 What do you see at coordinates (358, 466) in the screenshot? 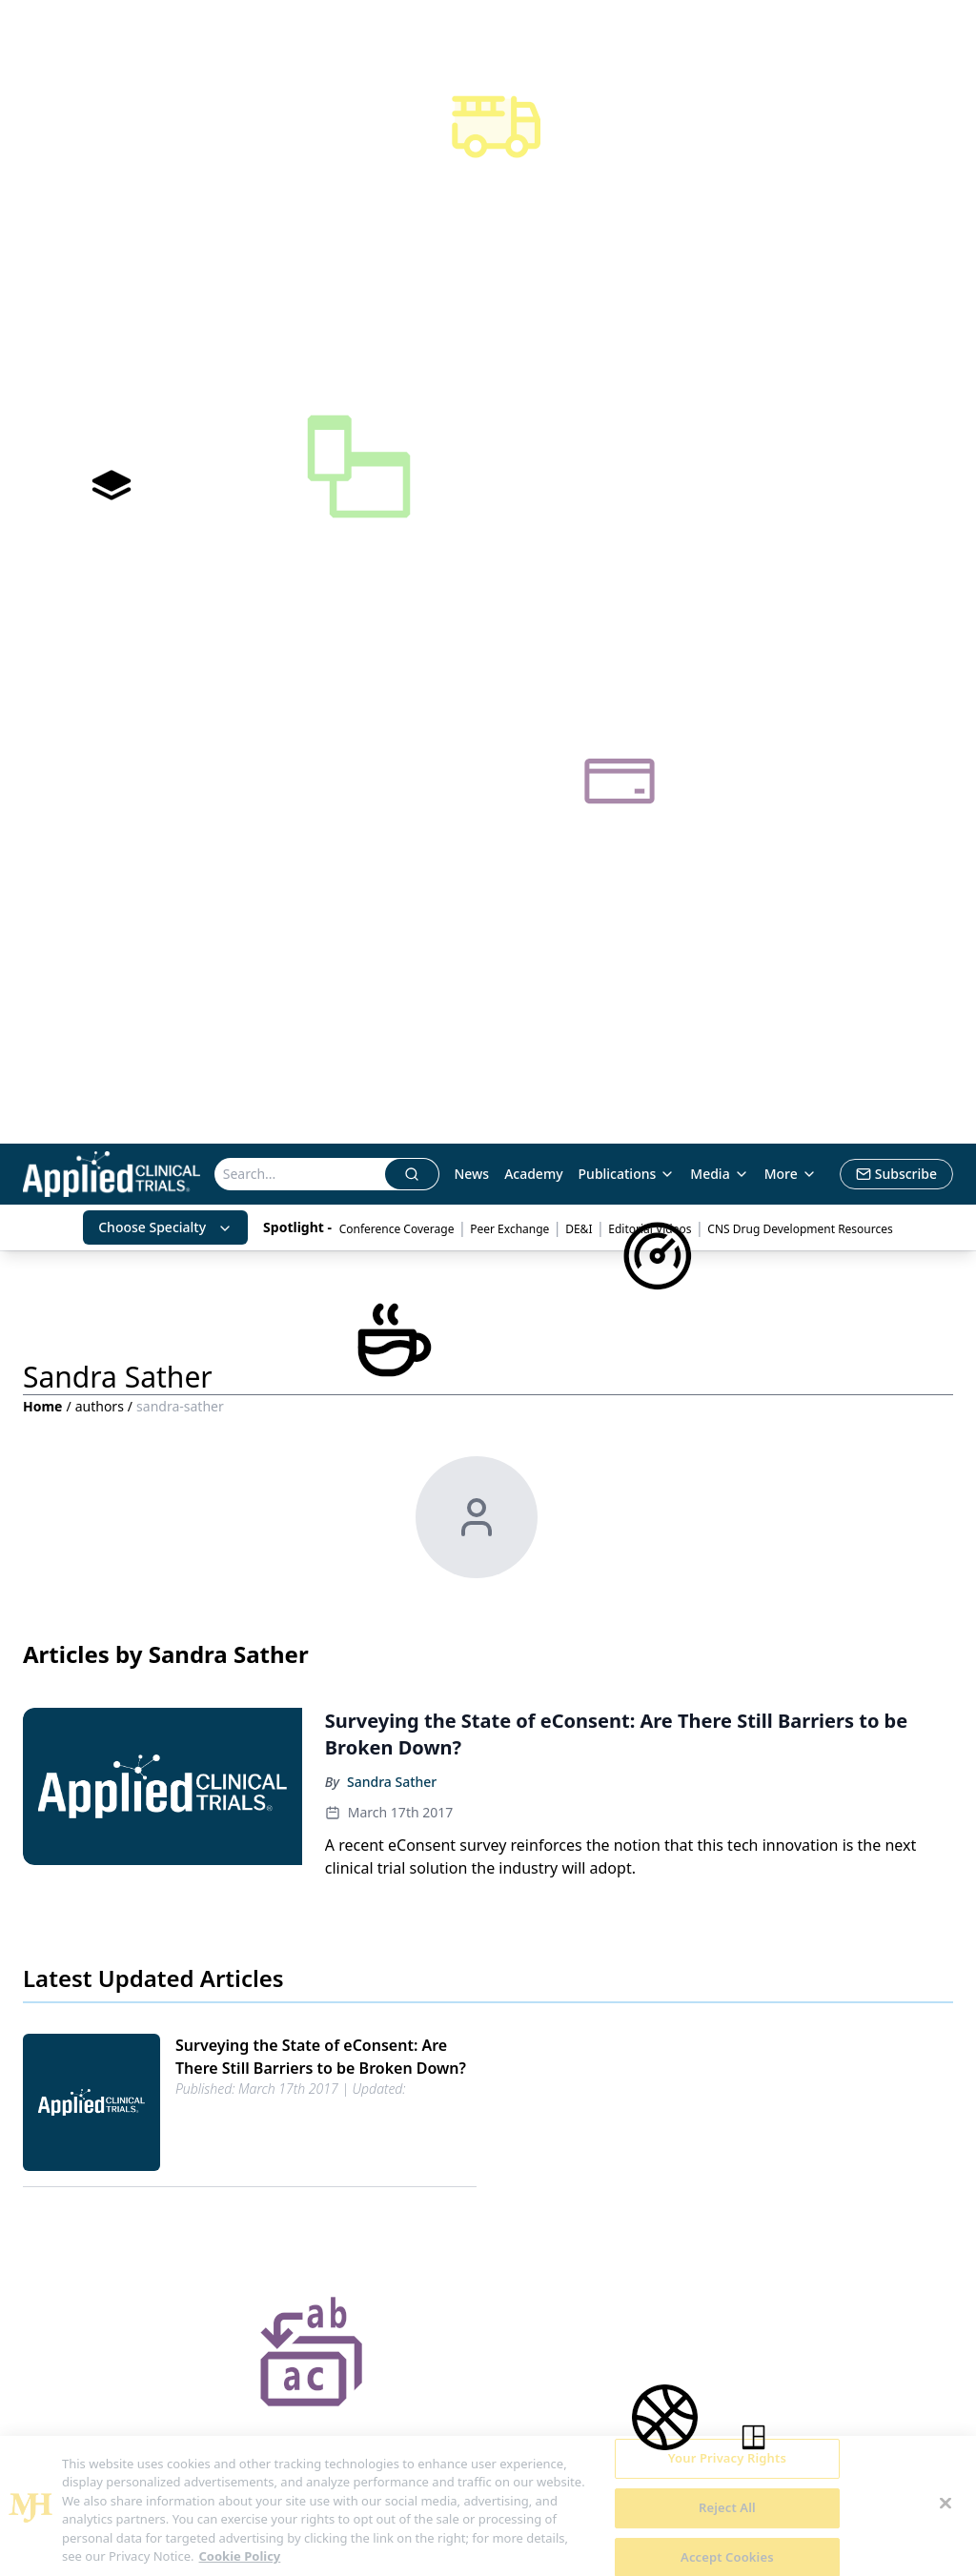
I see `toggle editor layout arrangement` at bounding box center [358, 466].